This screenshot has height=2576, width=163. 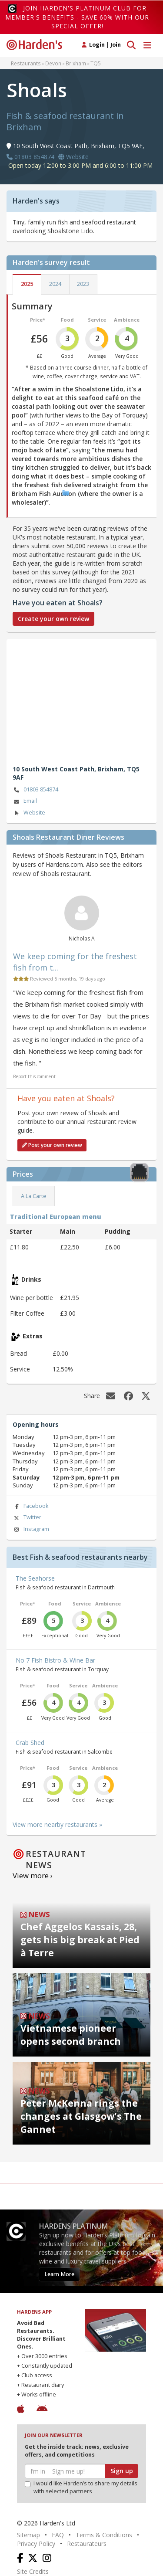 What do you see at coordinates (139, 1172) in the screenshot?
I see `configure DSL network connection settings` at bounding box center [139, 1172].